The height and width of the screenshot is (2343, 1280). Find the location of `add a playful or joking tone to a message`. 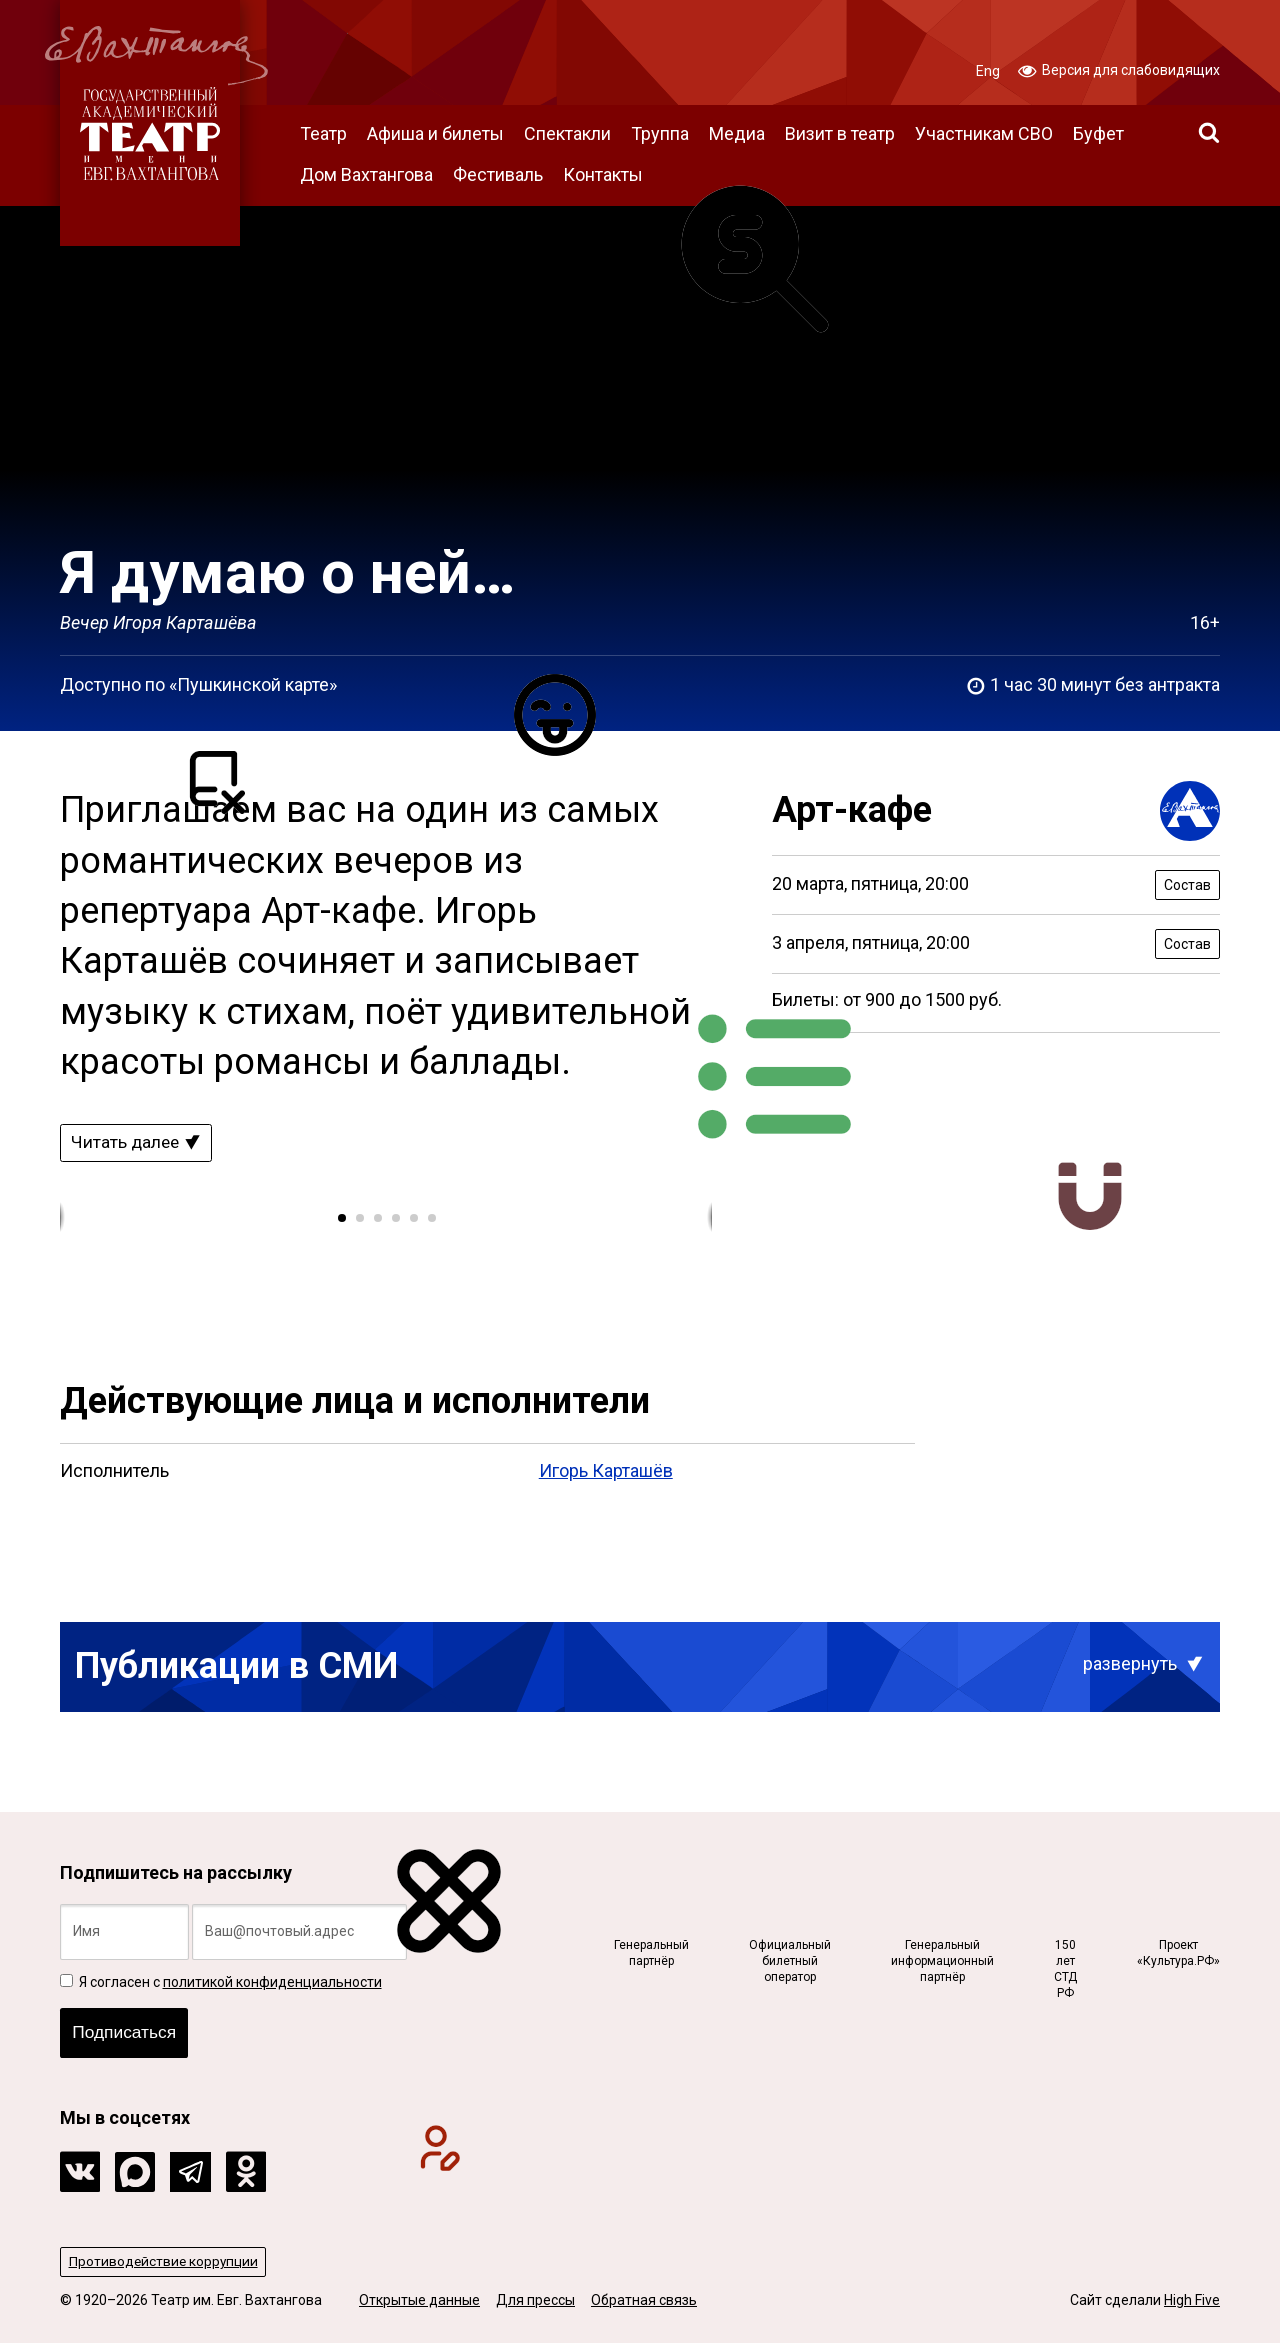

add a playful or joking tone to a message is located at coordinates (555, 715).